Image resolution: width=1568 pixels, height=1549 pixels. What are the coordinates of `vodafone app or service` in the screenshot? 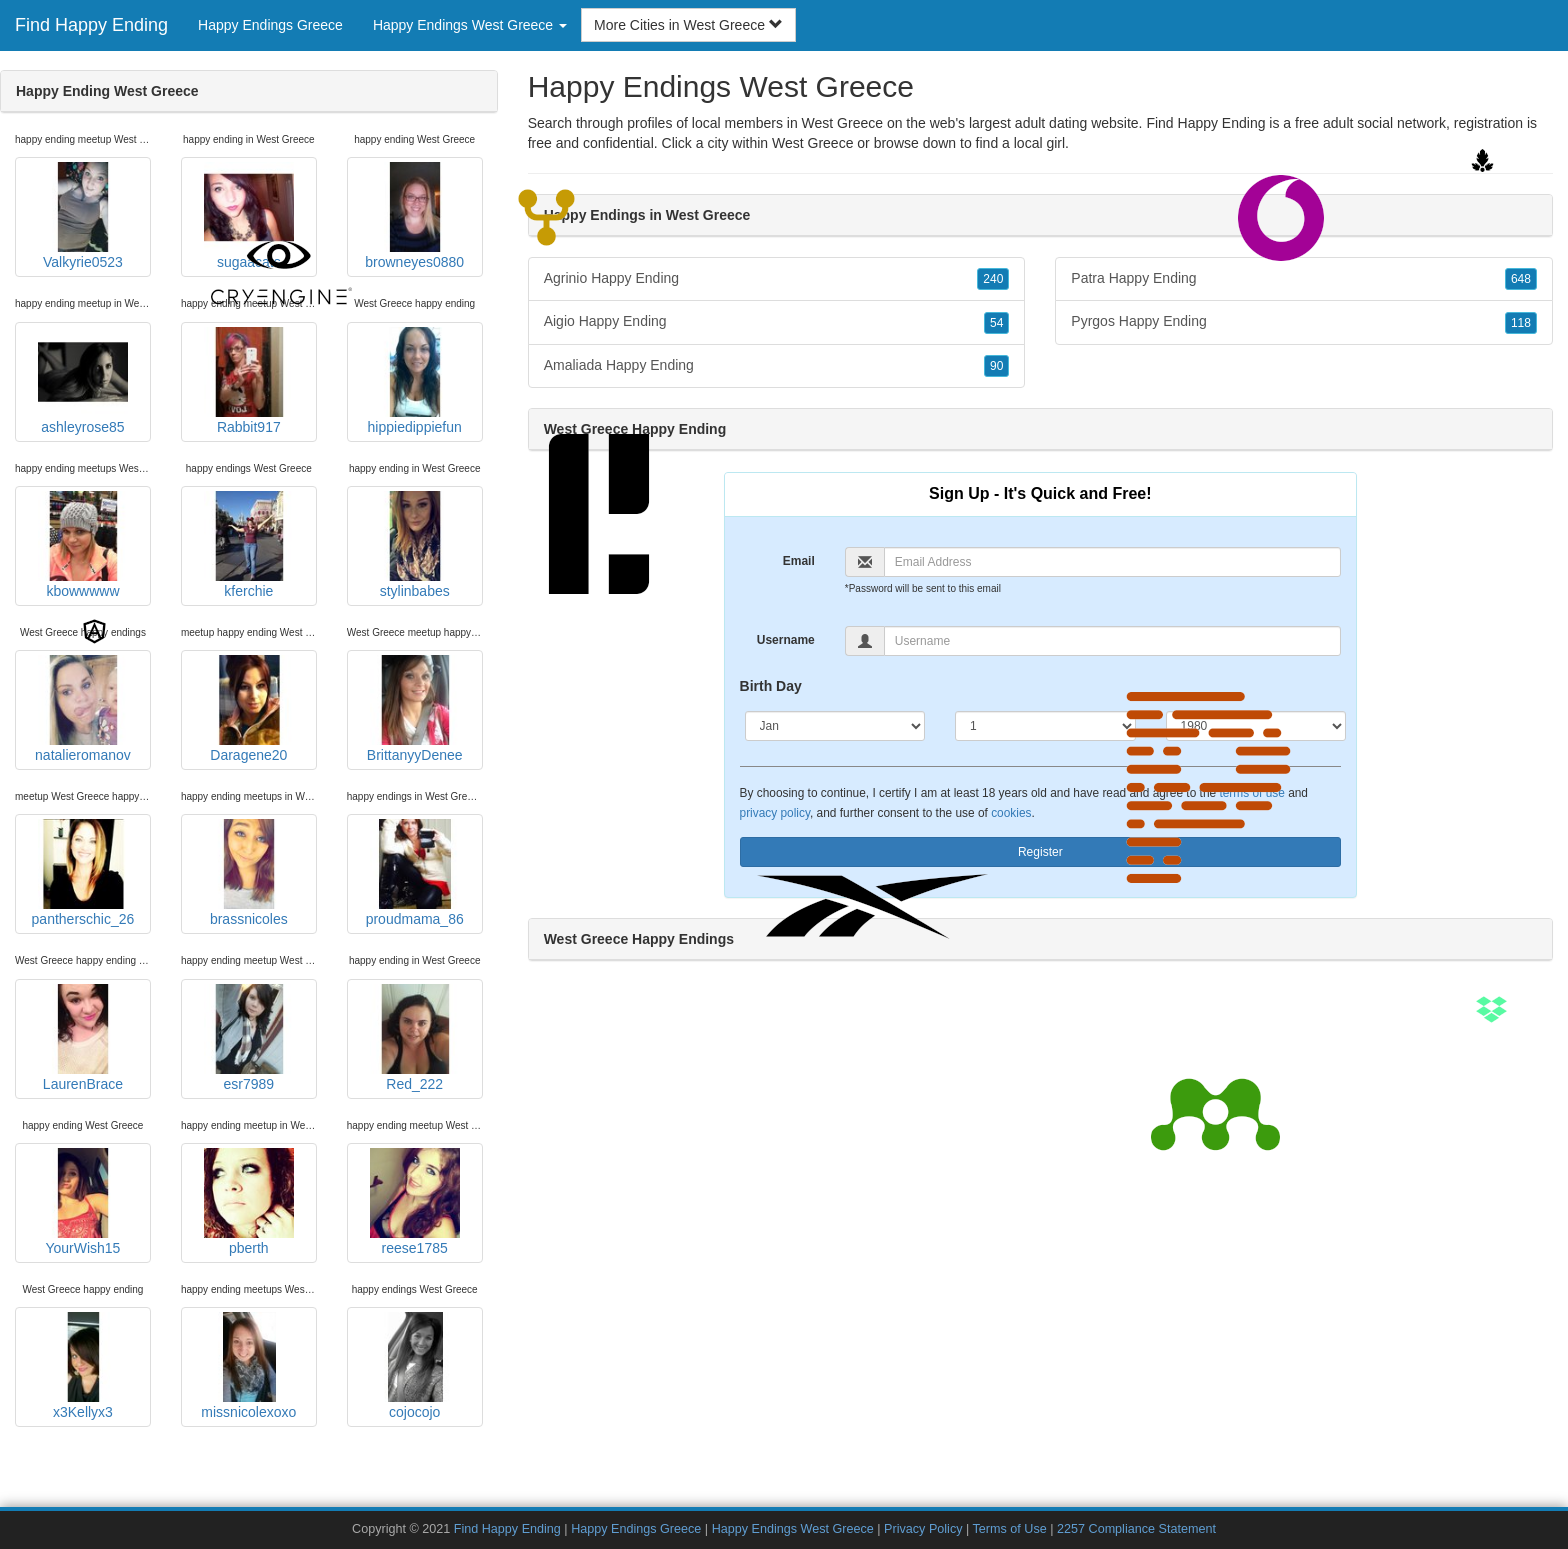 It's located at (1281, 218).